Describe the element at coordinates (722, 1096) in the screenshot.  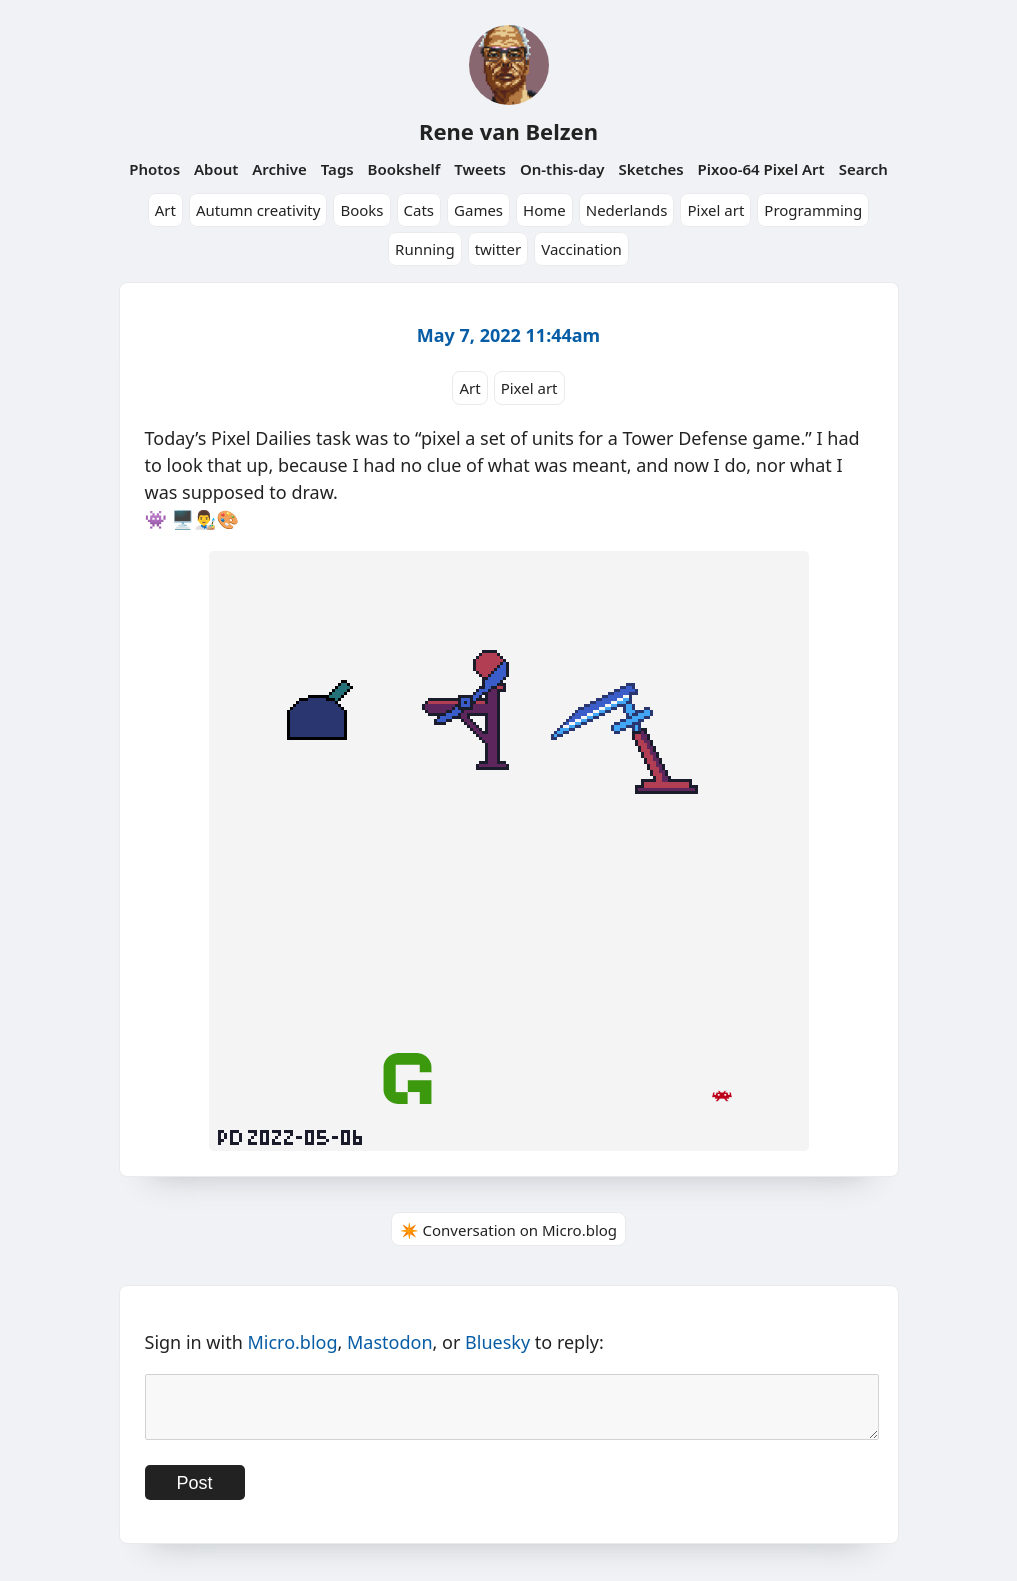
I see `open RetroArch emulator app` at that location.